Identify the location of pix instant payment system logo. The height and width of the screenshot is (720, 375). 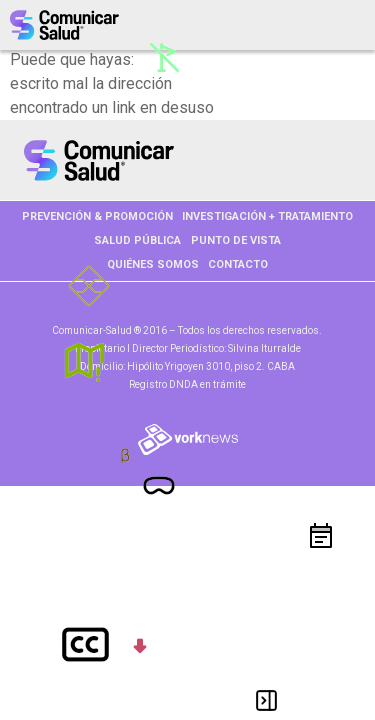
(89, 286).